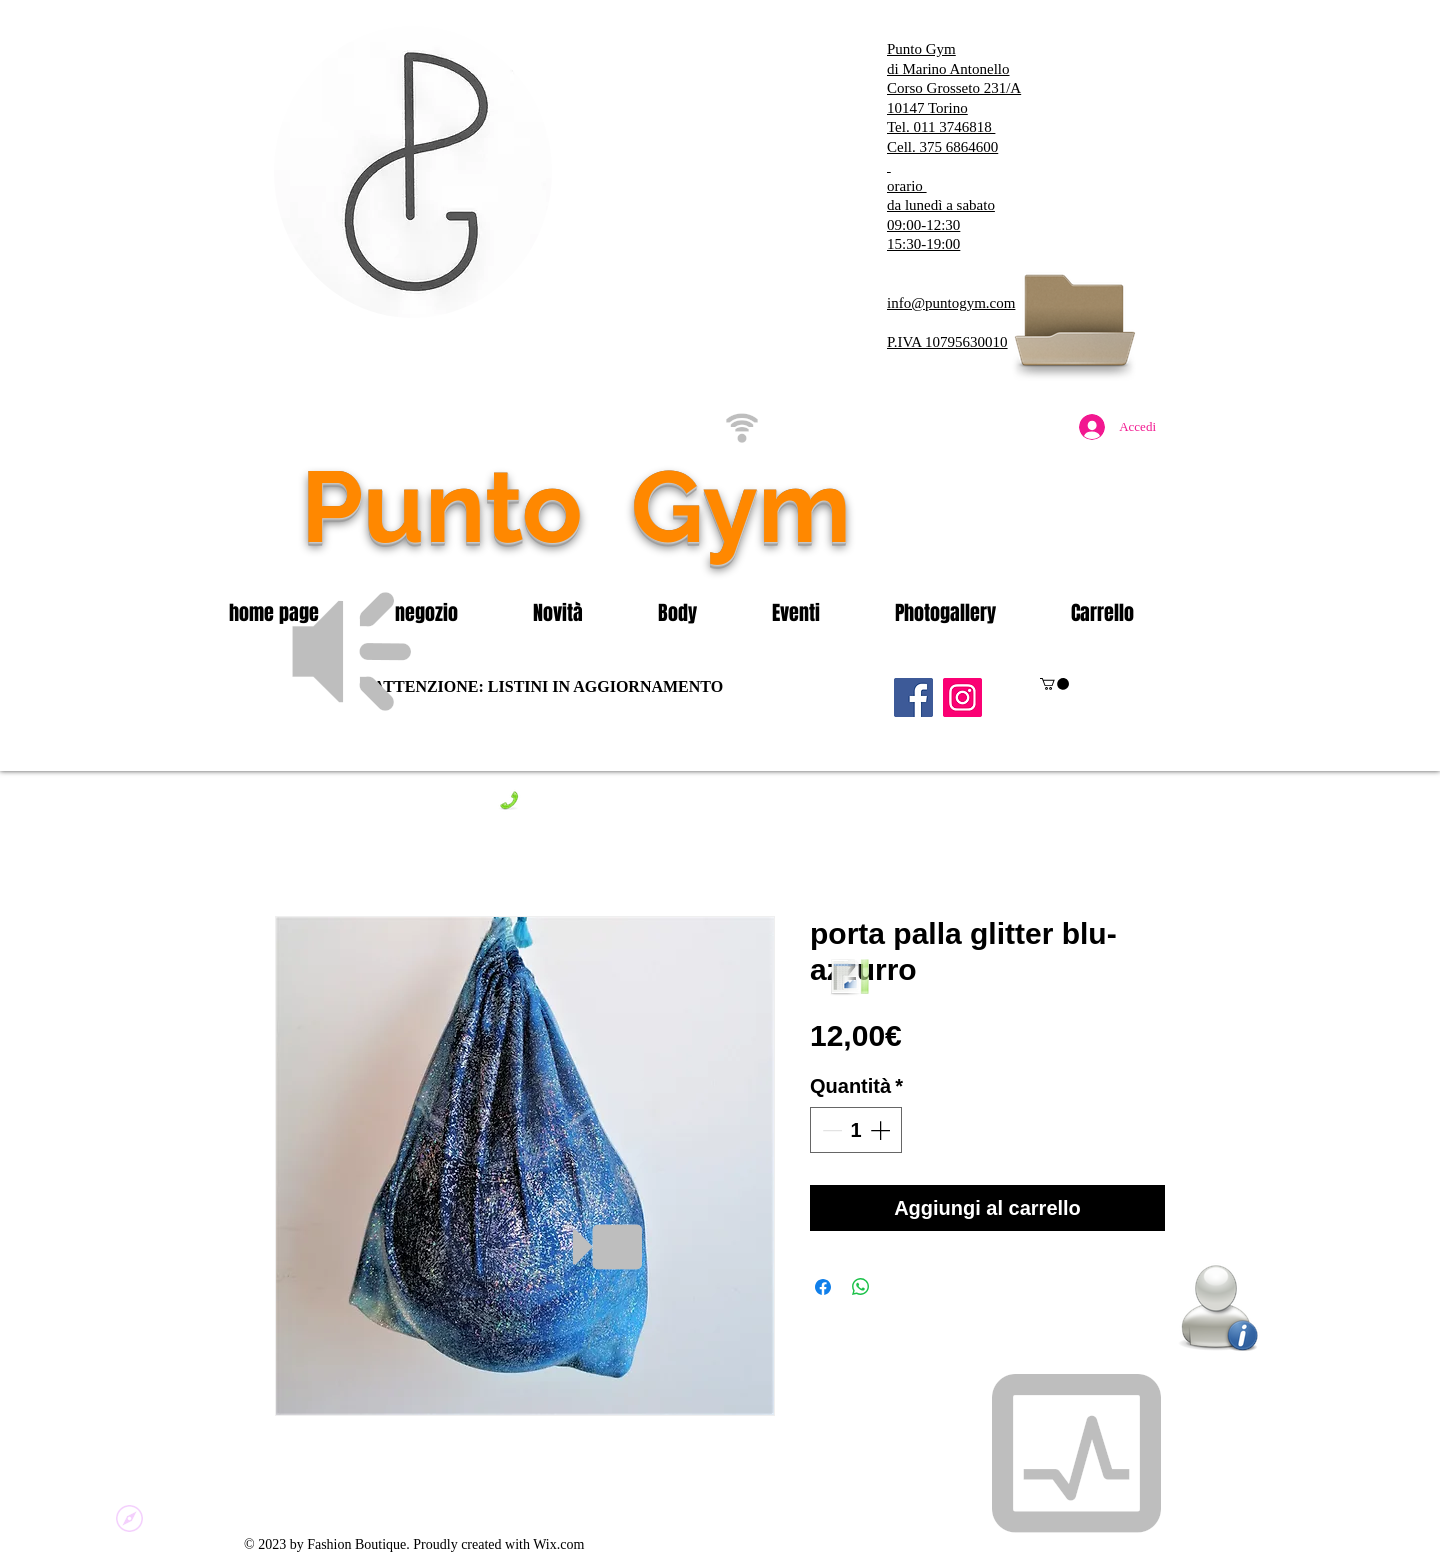 The image size is (1440, 1562). I want to click on spreadsheet template file type, so click(849, 976).